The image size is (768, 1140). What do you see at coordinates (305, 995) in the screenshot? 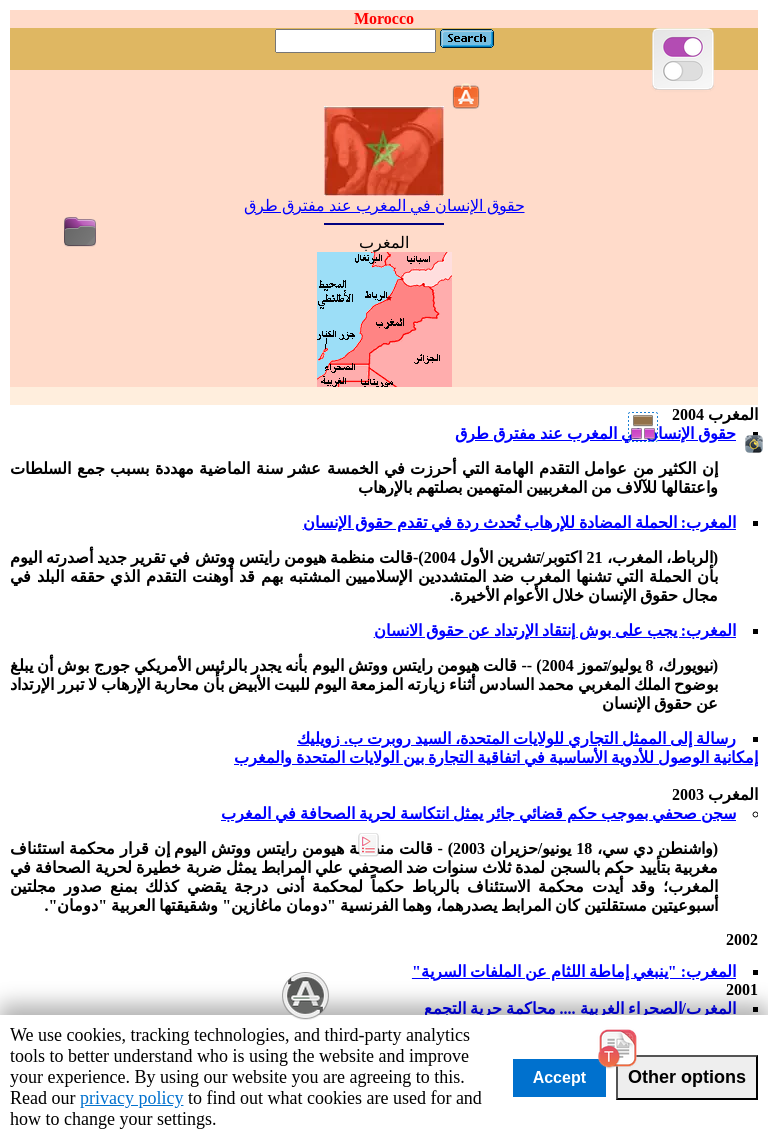
I see `open the software update manager` at bounding box center [305, 995].